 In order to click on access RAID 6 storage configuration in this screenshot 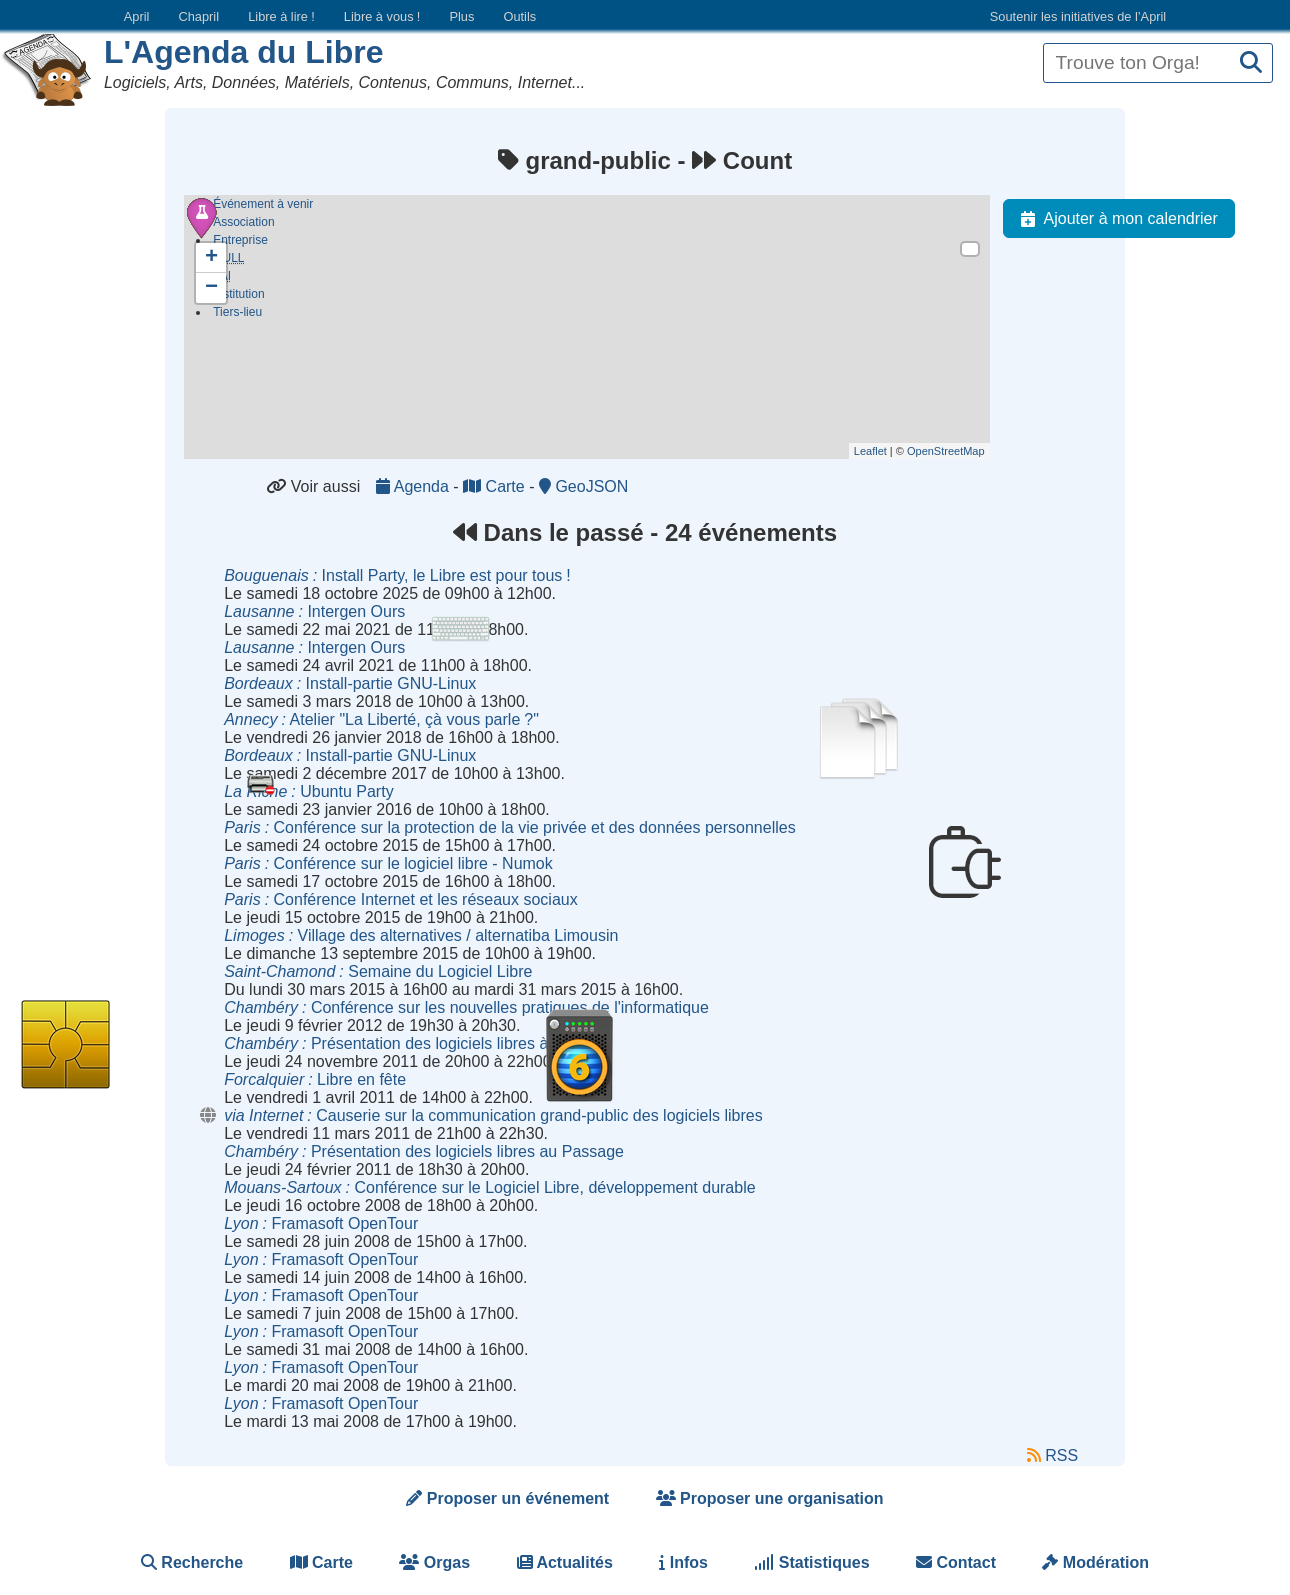, I will do `click(579, 1055)`.